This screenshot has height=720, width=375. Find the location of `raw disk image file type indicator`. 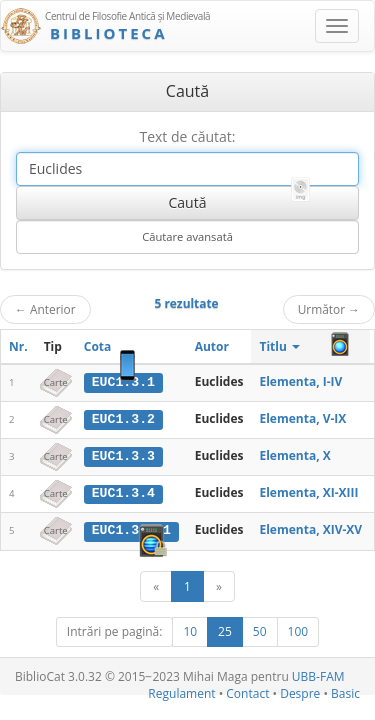

raw disk image file type indicator is located at coordinates (300, 189).